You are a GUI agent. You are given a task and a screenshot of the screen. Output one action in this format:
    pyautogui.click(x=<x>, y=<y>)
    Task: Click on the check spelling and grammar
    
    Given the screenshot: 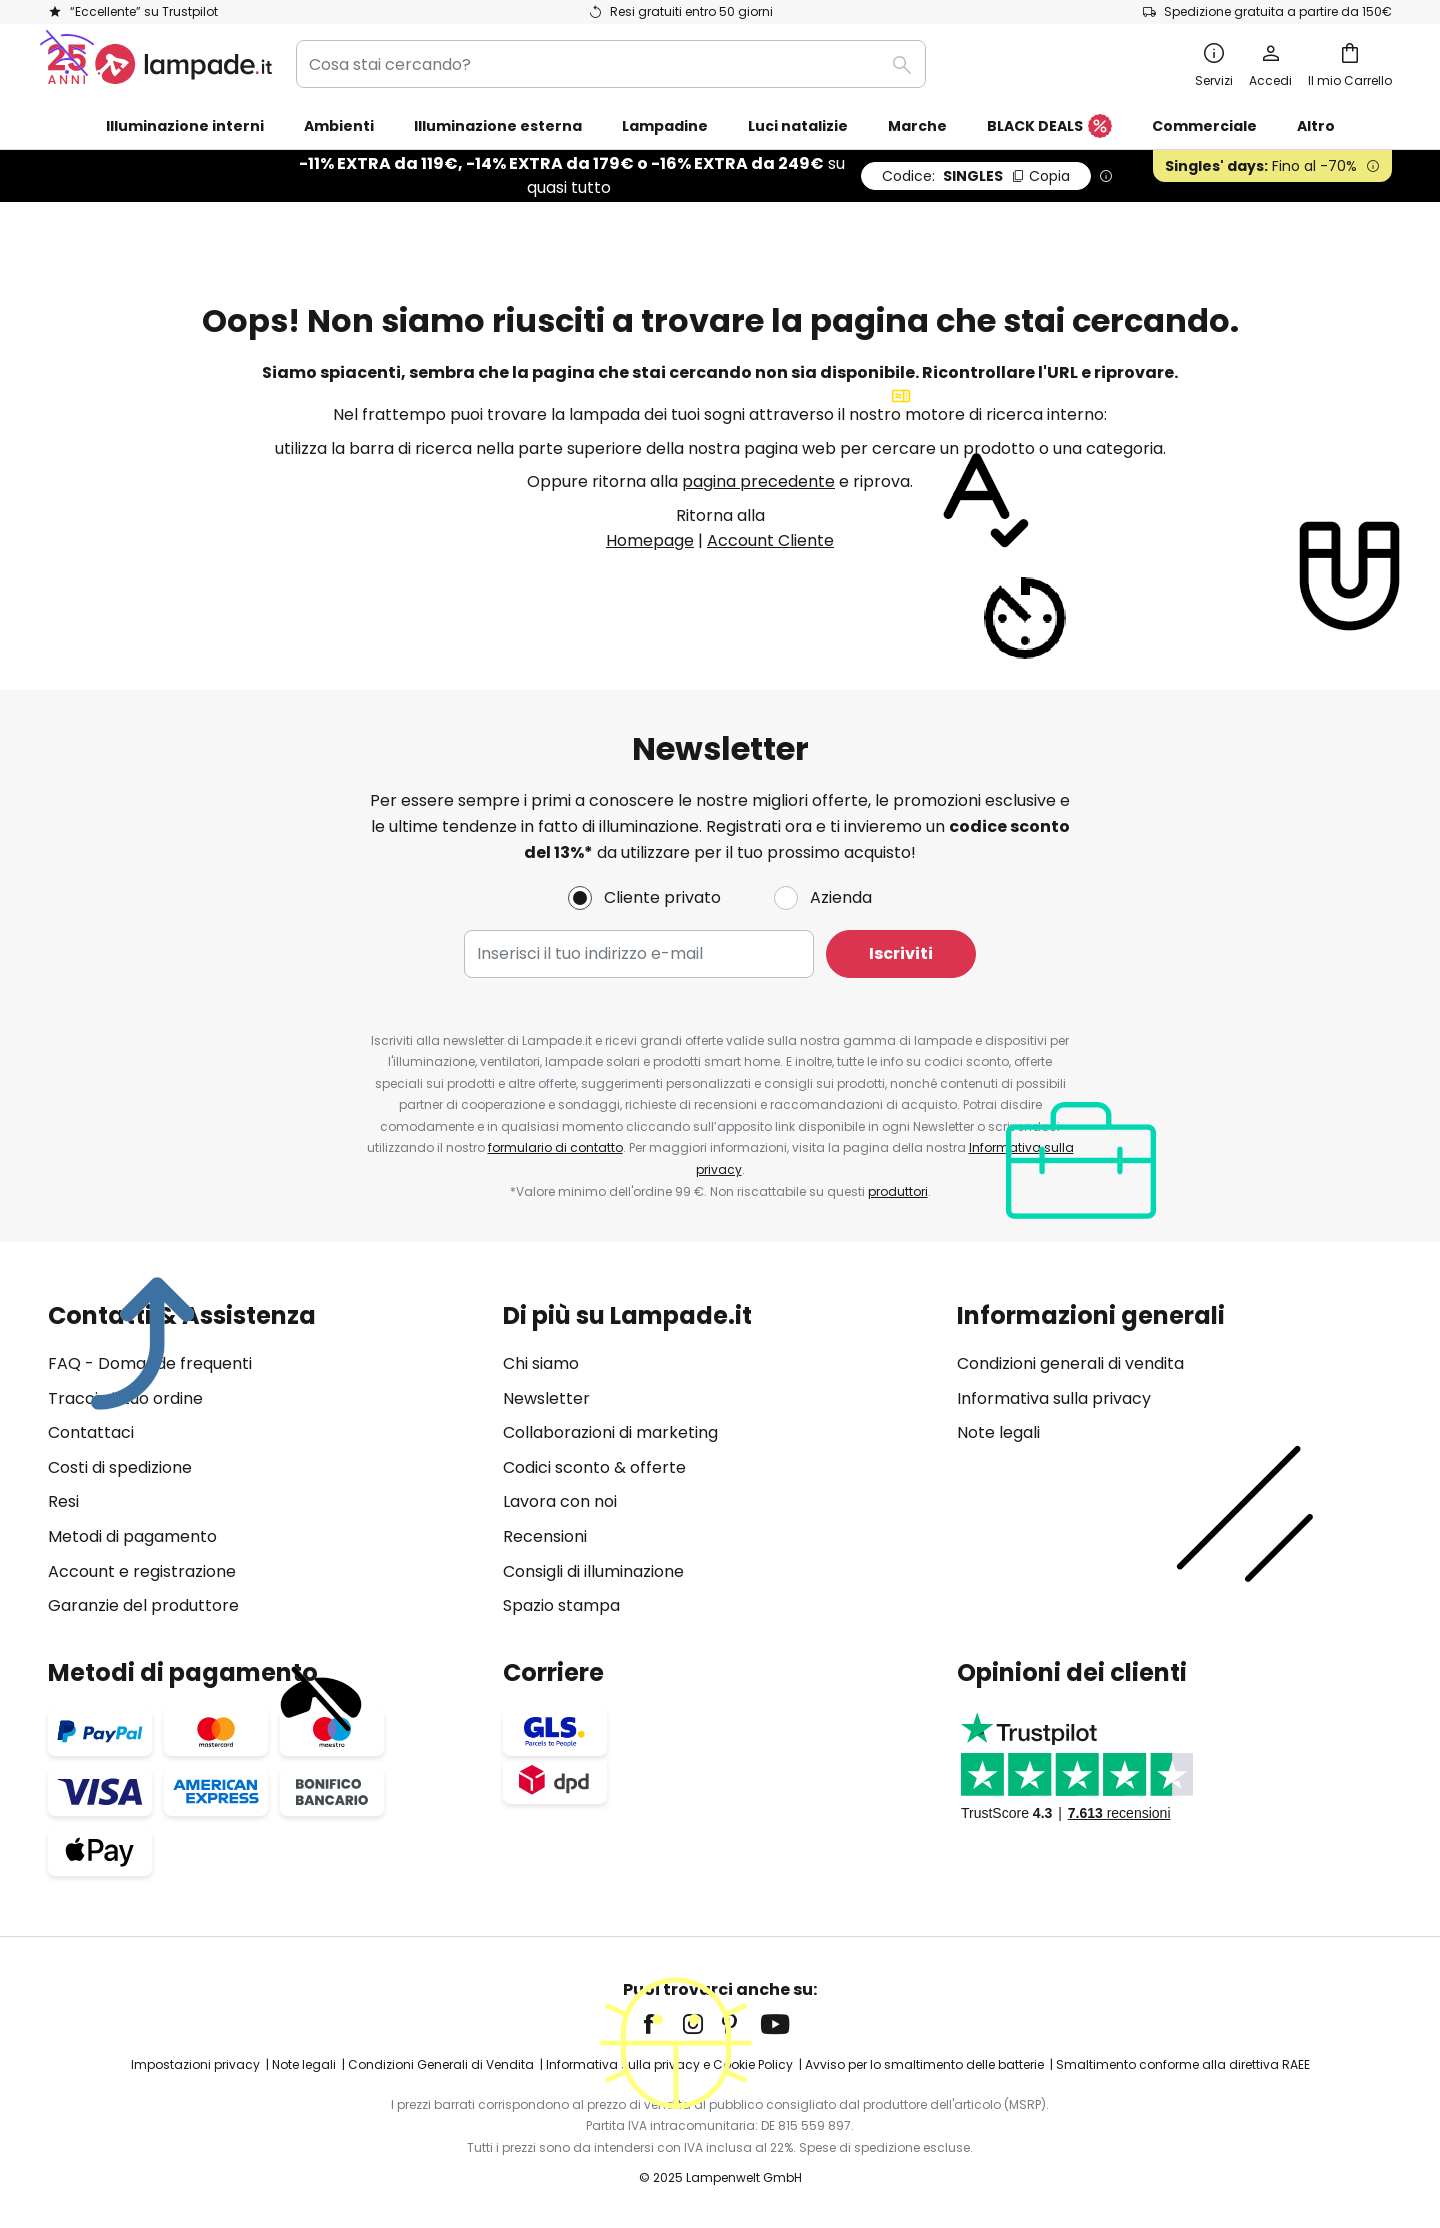 What is the action you would take?
    pyautogui.click(x=976, y=495)
    